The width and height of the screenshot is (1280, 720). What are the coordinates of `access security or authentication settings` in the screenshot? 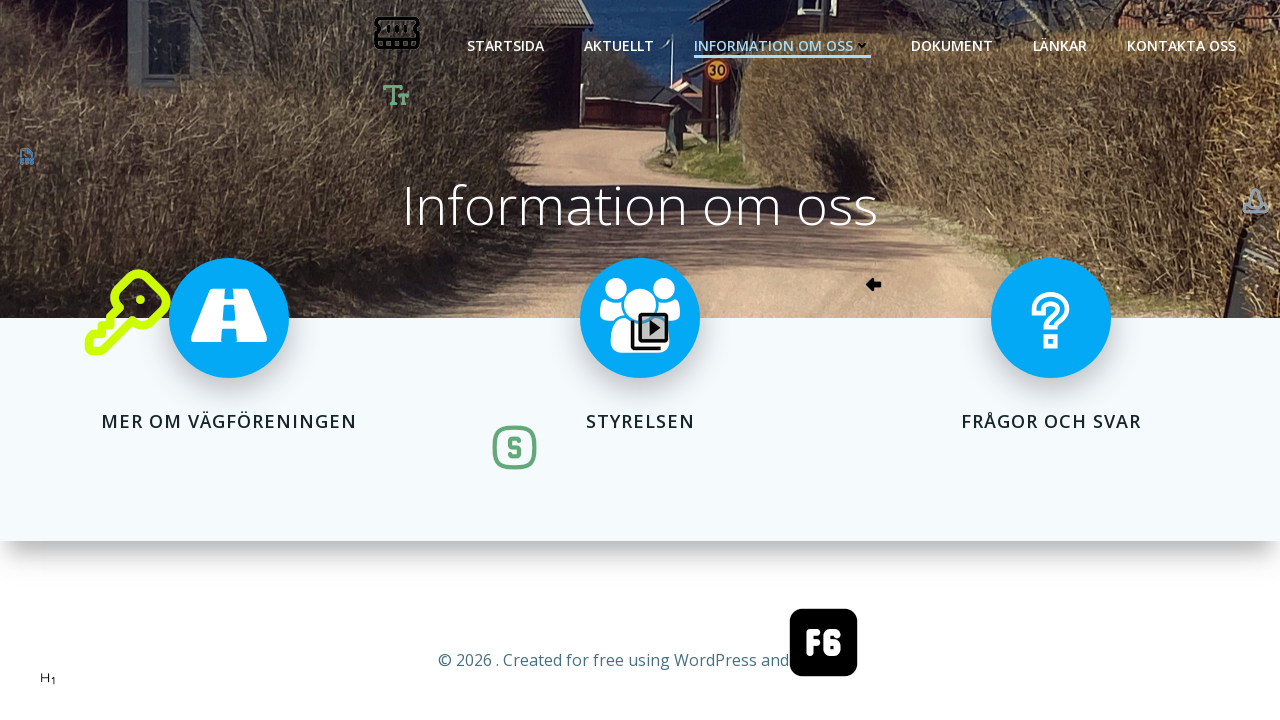 It's located at (127, 312).